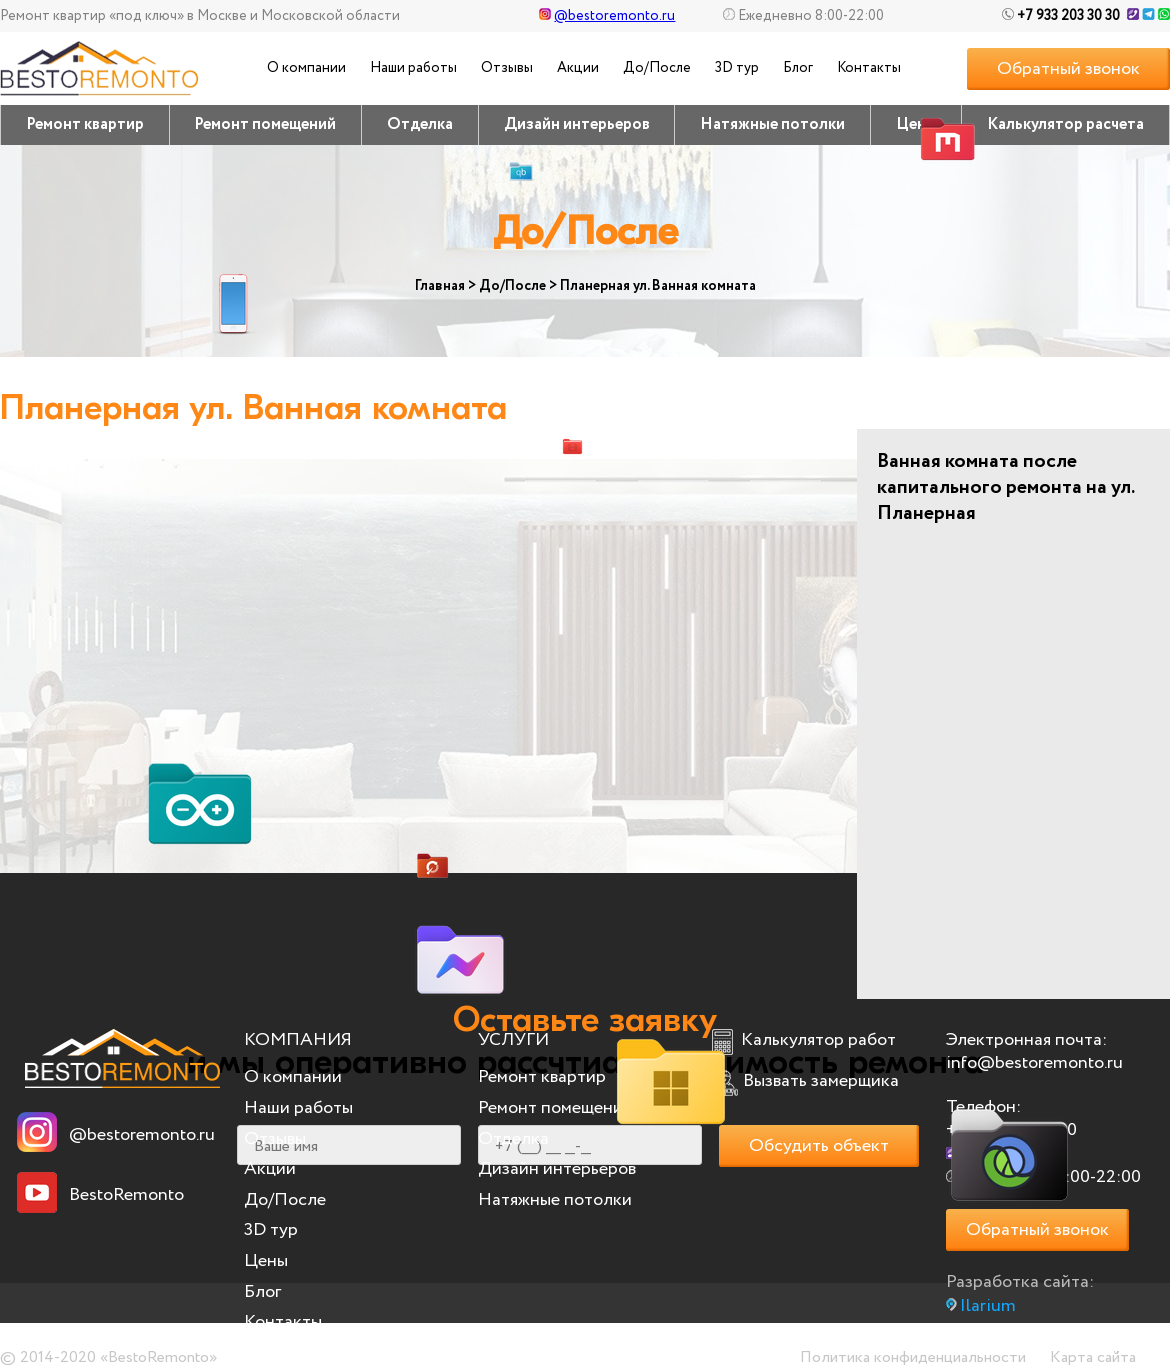 Image resolution: width=1170 pixels, height=1369 pixels. What do you see at coordinates (947, 140) in the screenshot?
I see `folder containing Quixel Megascans assets` at bounding box center [947, 140].